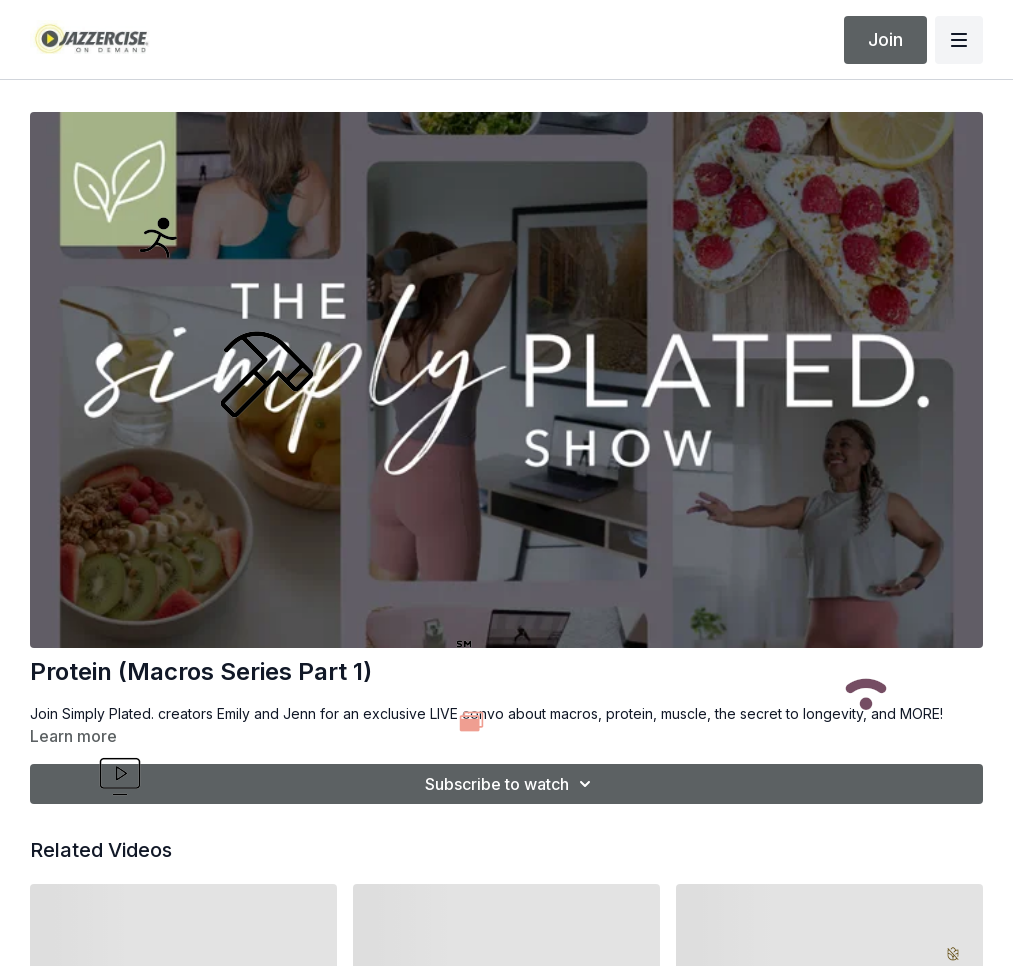 This screenshot has width=1013, height=966. Describe the element at coordinates (262, 376) in the screenshot. I see `access tools or settings` at that location.